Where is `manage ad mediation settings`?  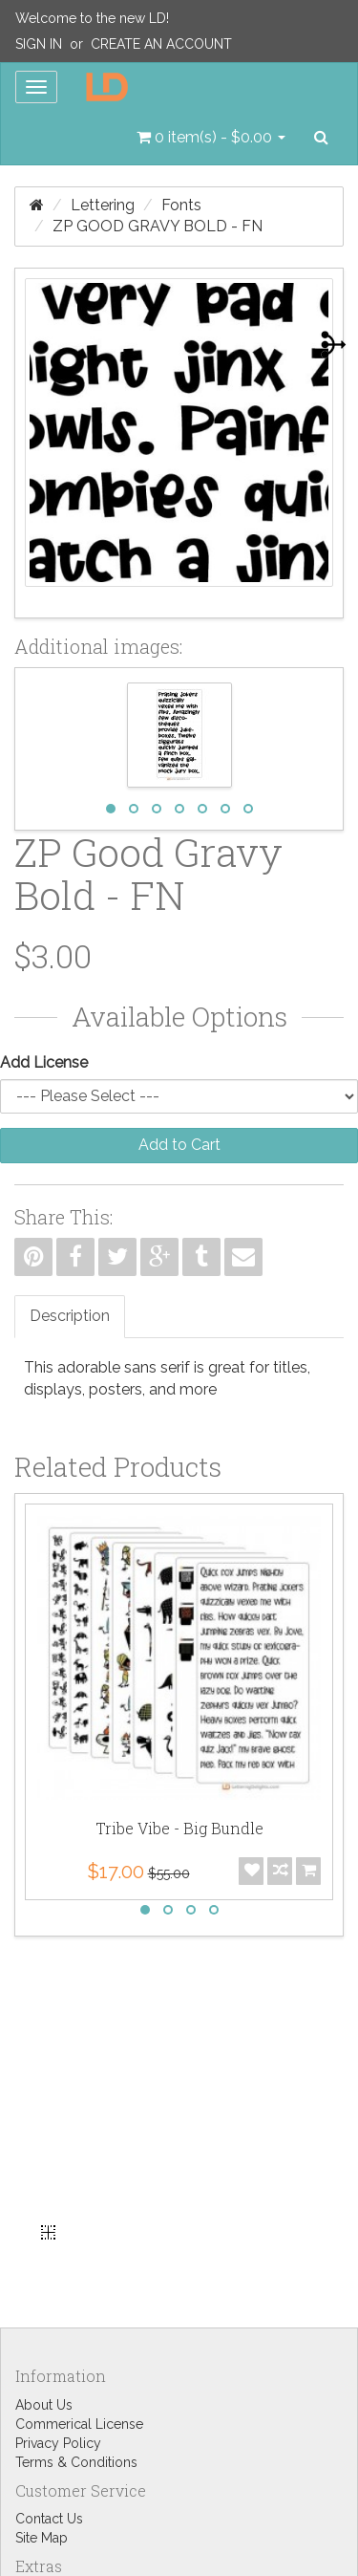
manage ad mediation settings is located at coordinates (333, 344).